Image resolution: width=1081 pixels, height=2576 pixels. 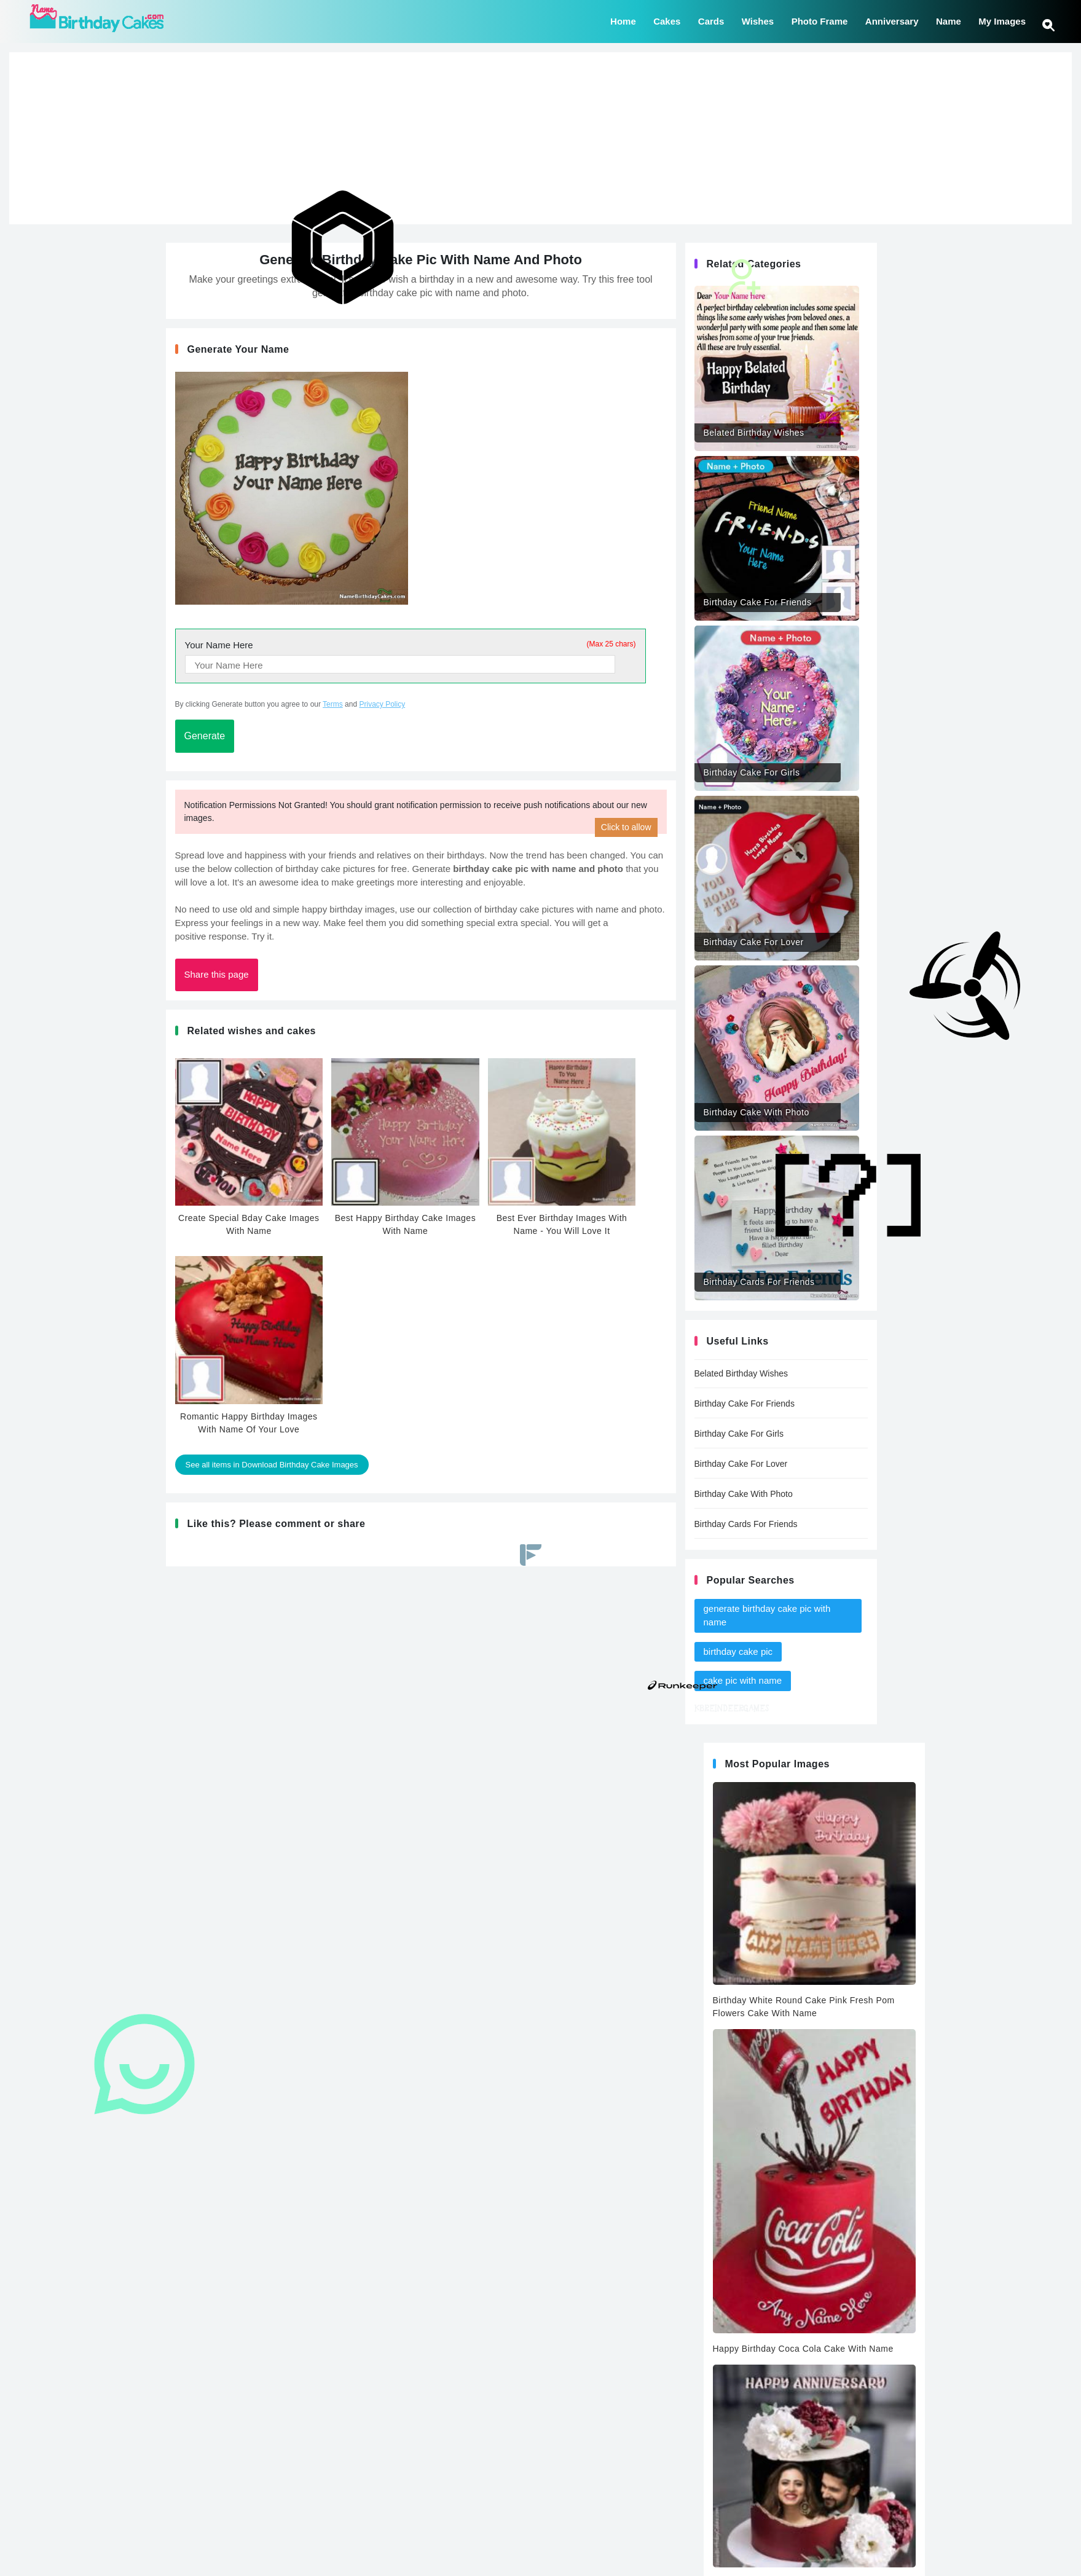 What do you see at coordinates (742, 278) in the screenshot?
I see `add a new user or contact` at bounding box center [742, 278].